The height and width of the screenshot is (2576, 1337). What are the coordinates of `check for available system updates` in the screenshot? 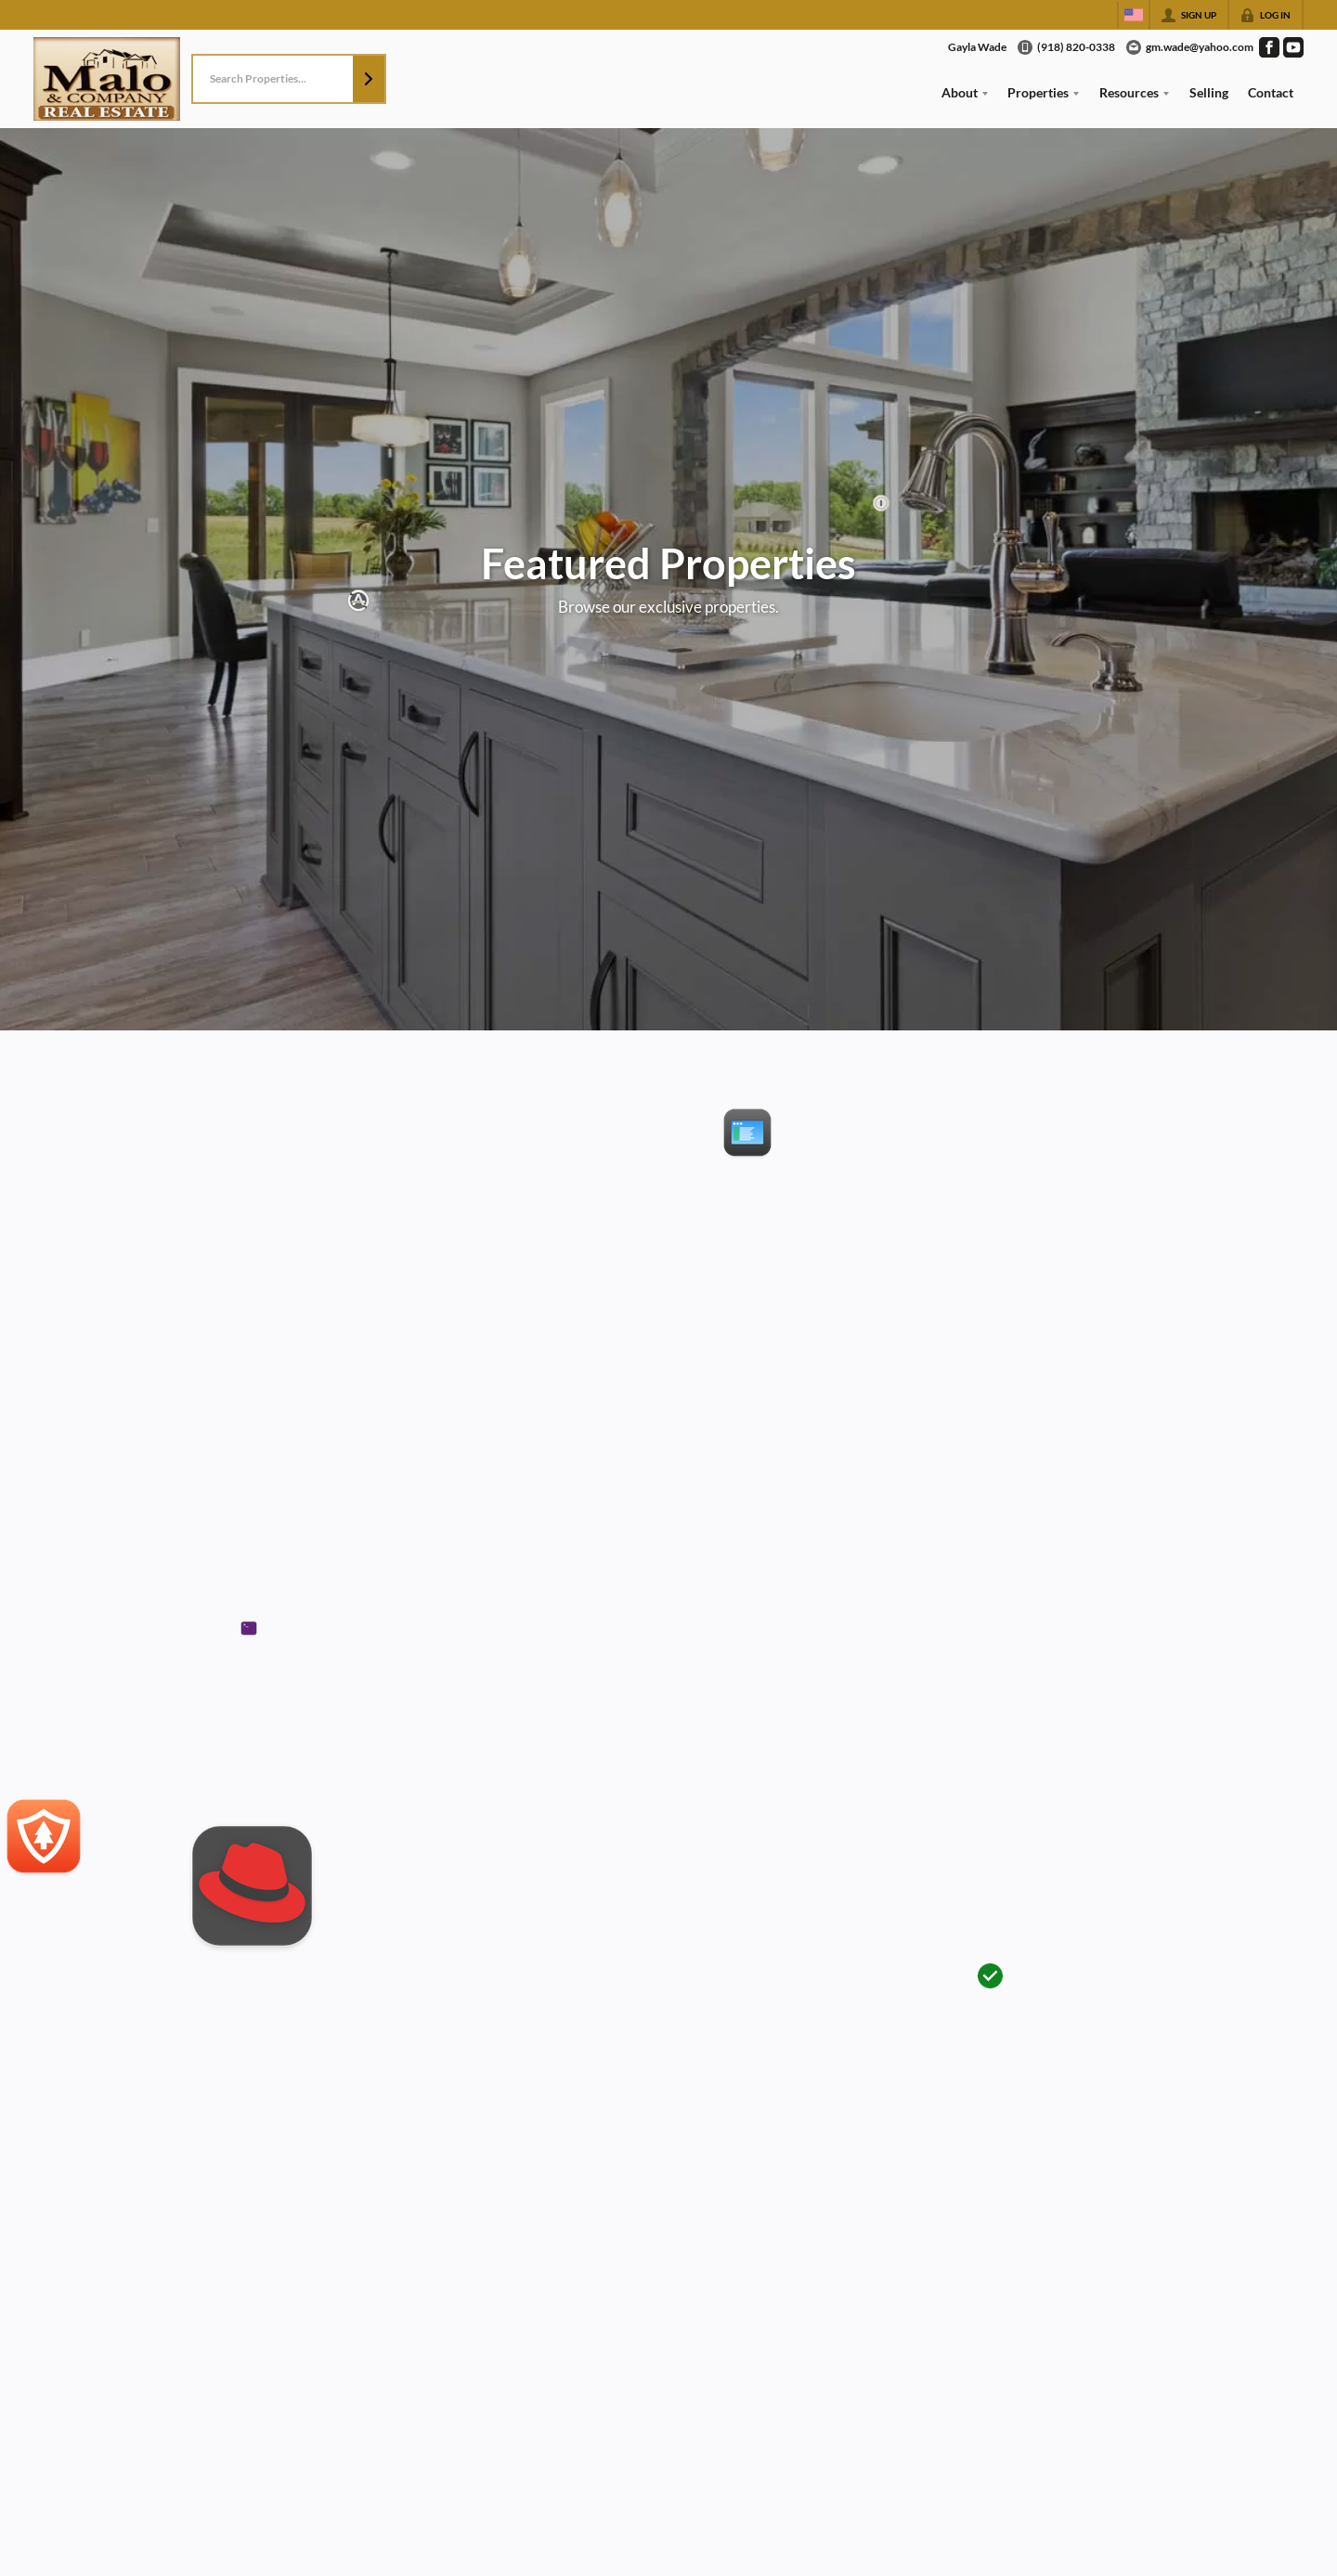 It's located at (358, 601).